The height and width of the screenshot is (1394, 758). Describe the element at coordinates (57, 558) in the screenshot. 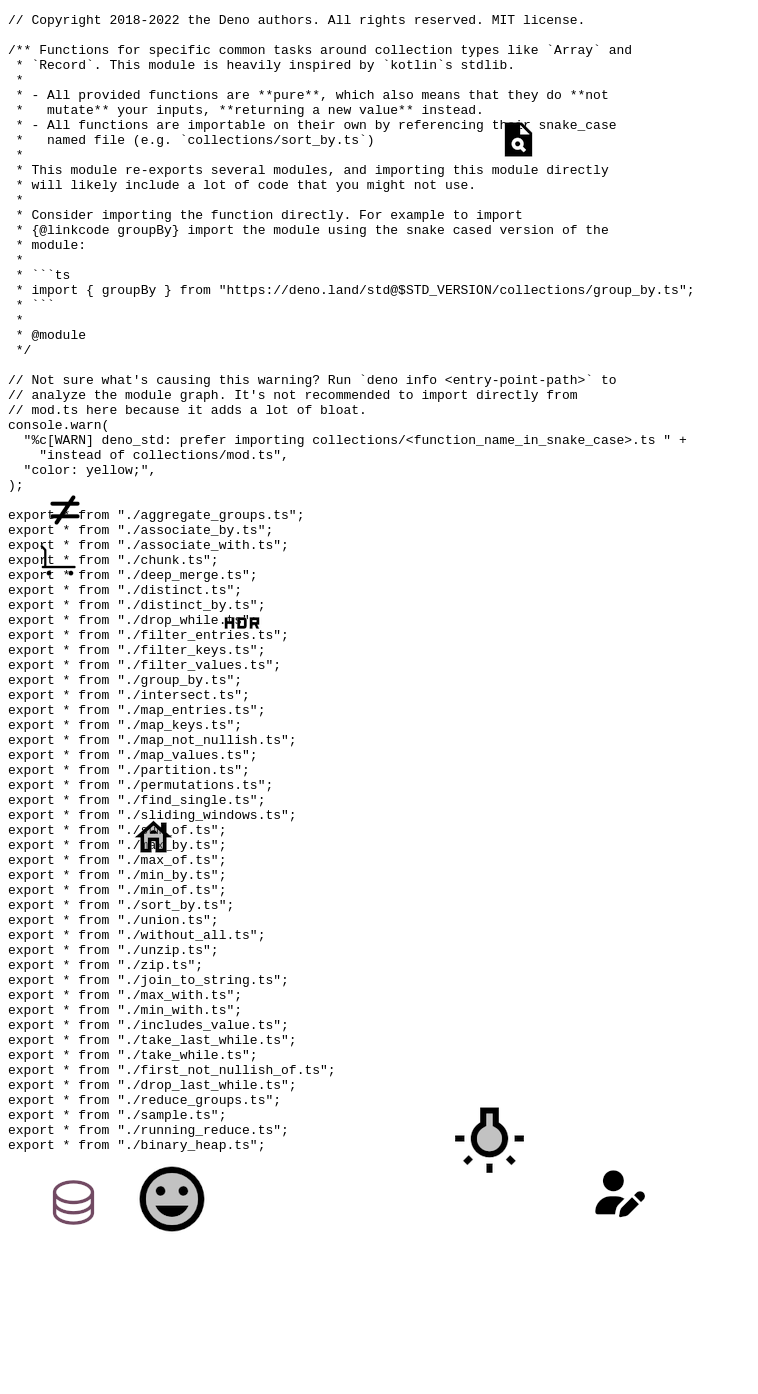

I see `view shopping cart` at that location.